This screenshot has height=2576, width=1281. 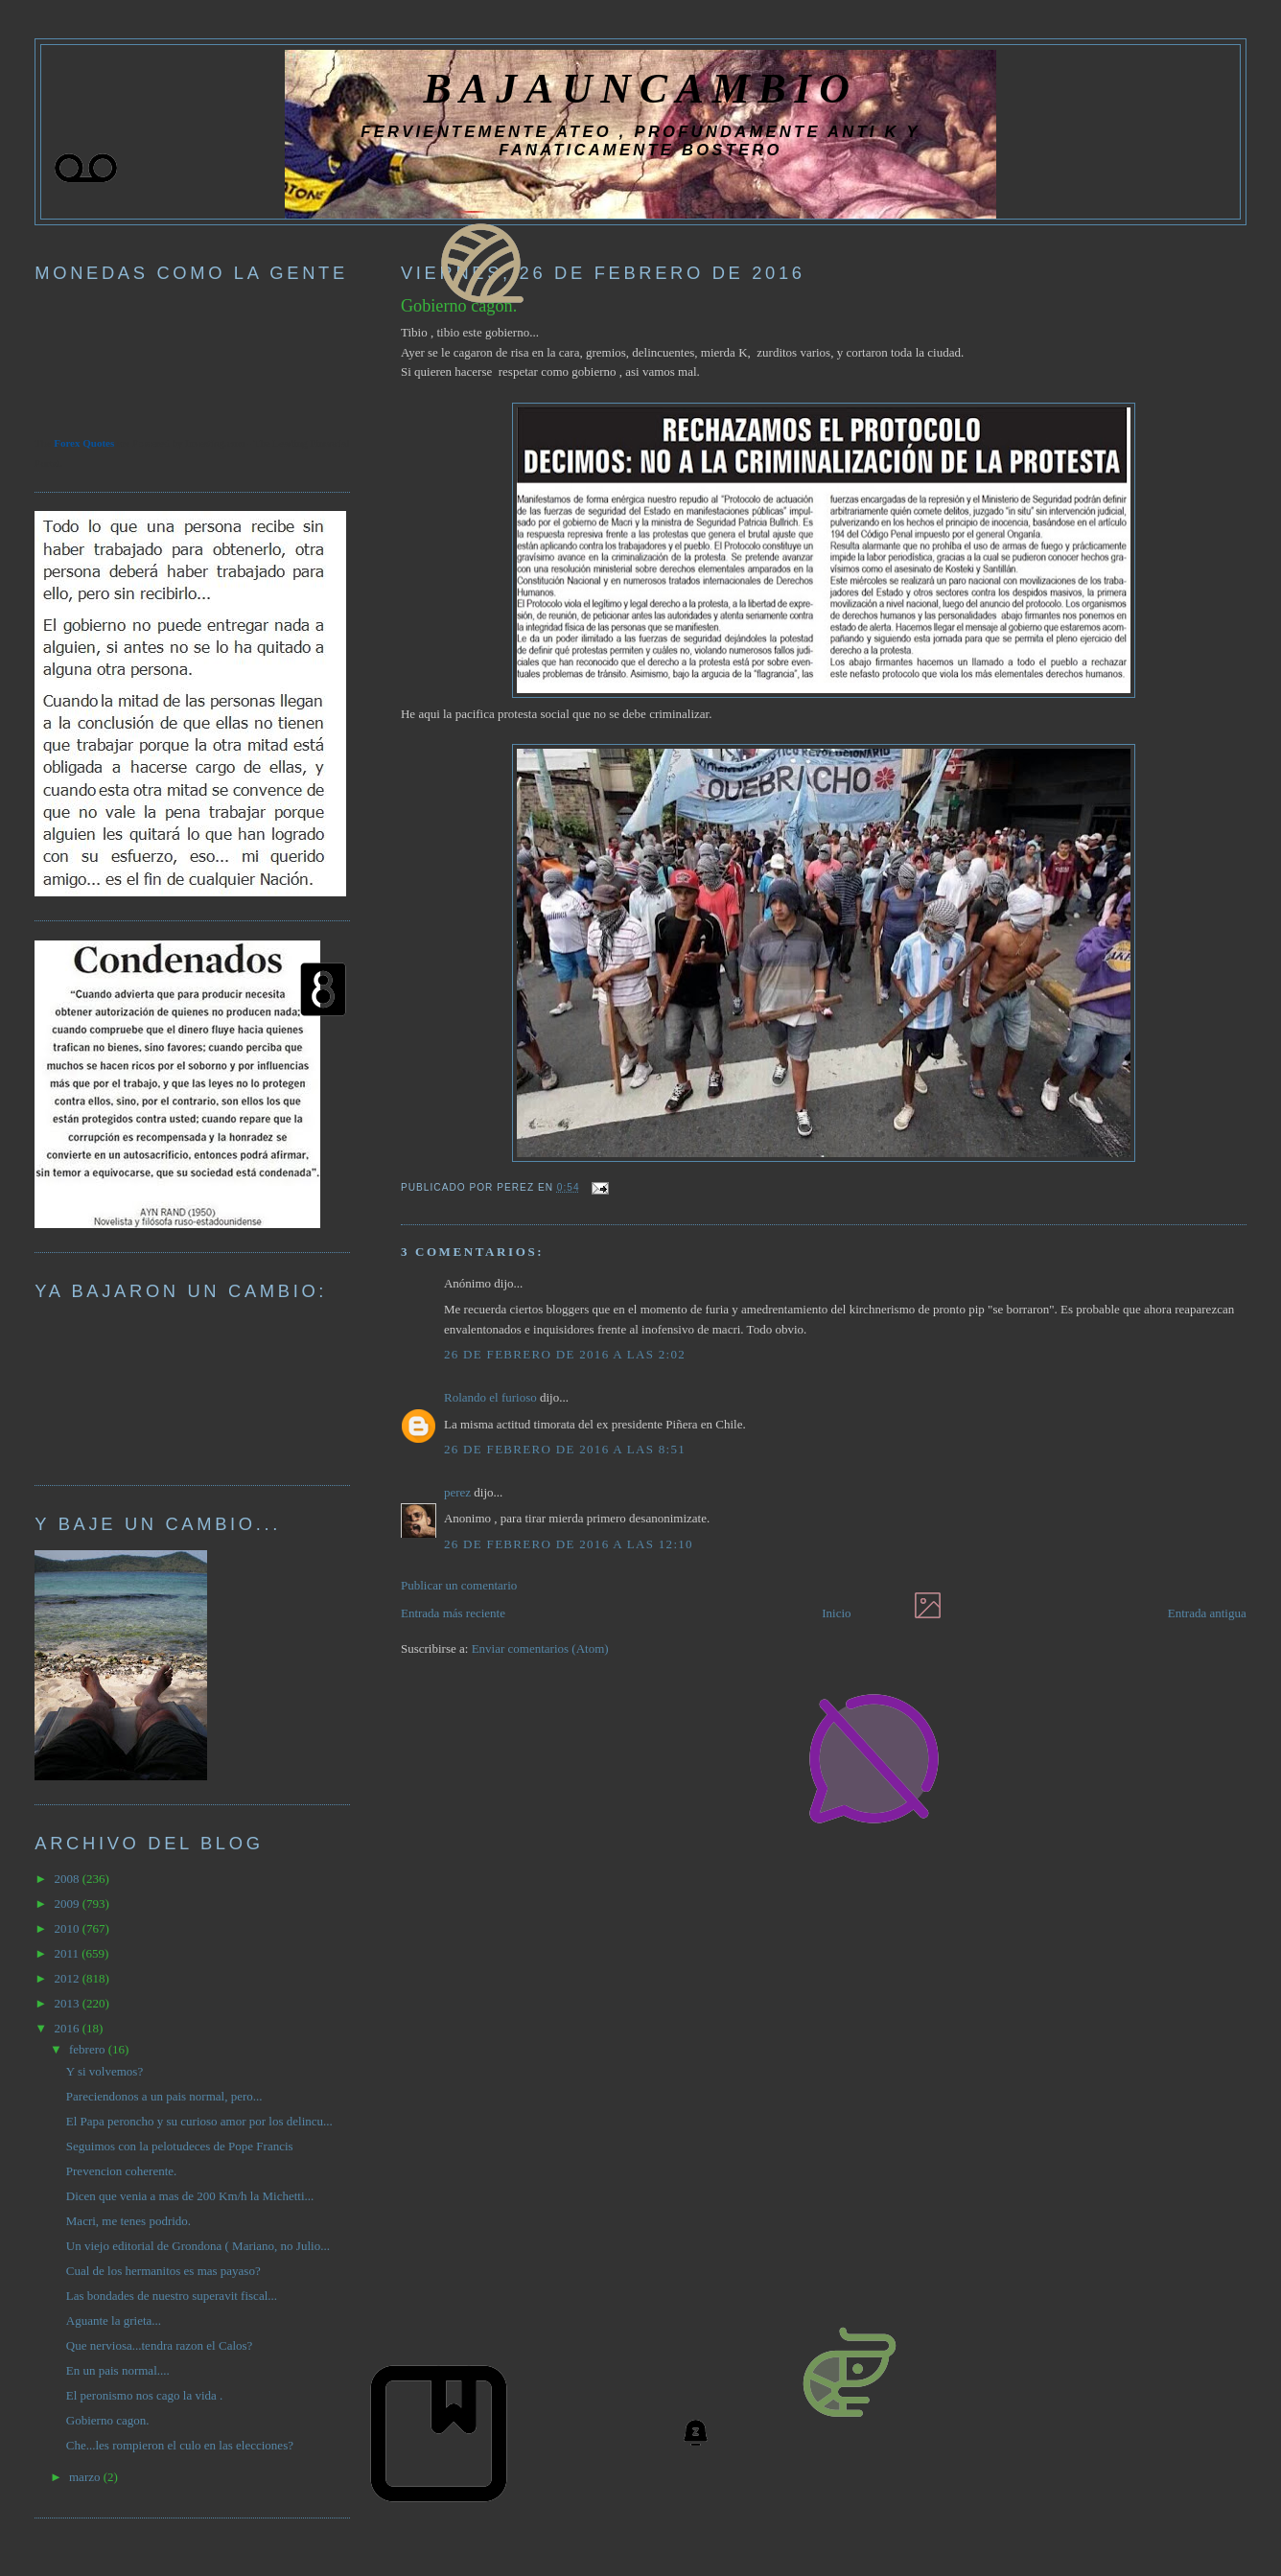 What do you see at coordinates (85, 169) in the screenshot?
I see `access voicemail messages` at bounding box center [85, 169].